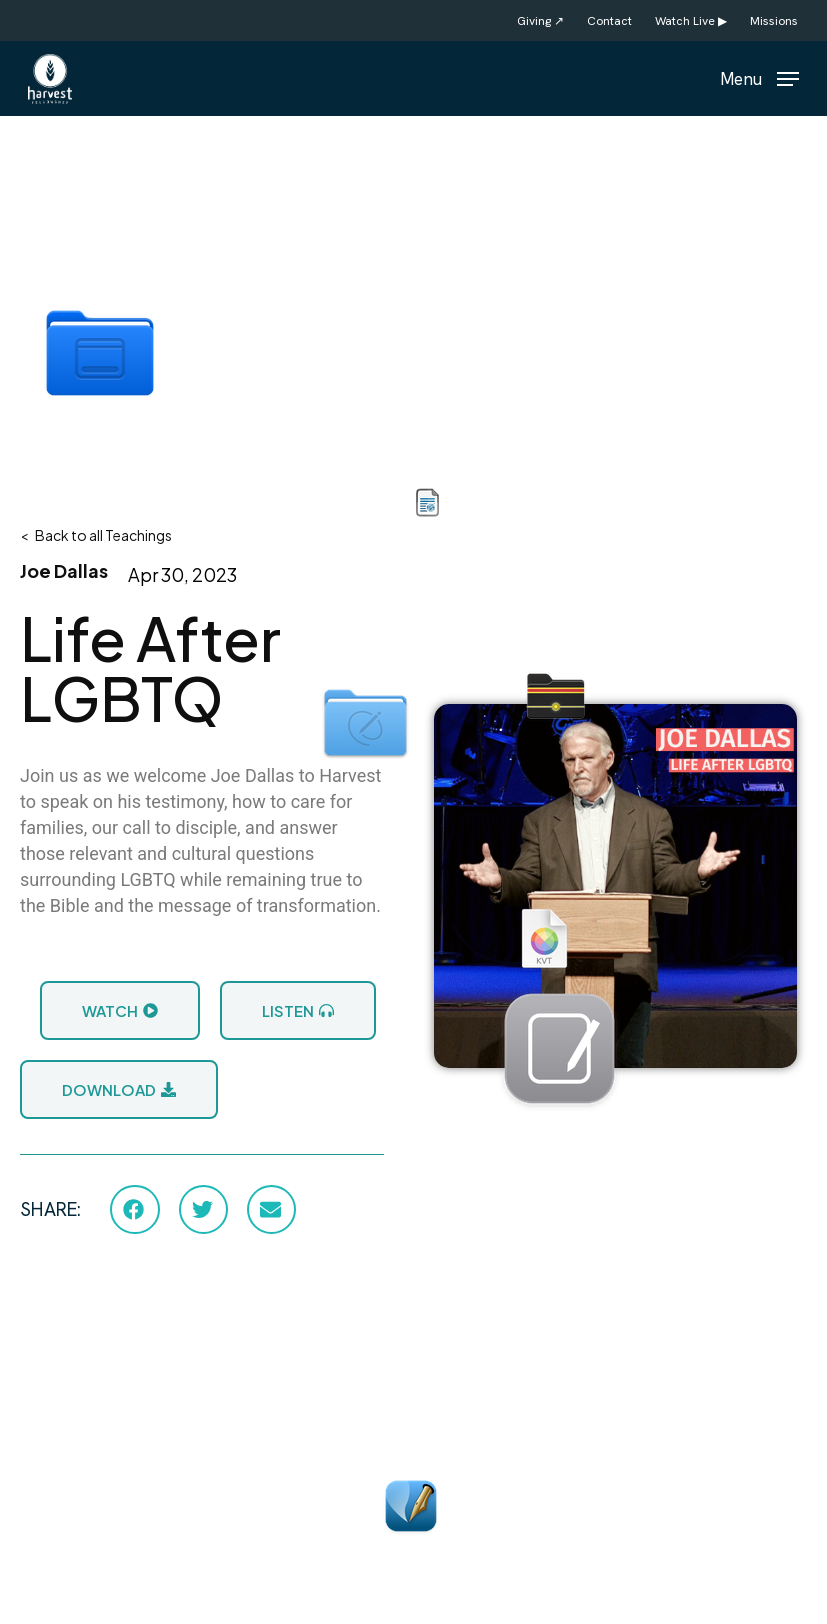 The height and width of the screenshot is (1624, 827). I want to click on open your art and design files folder, so click(365, 722).